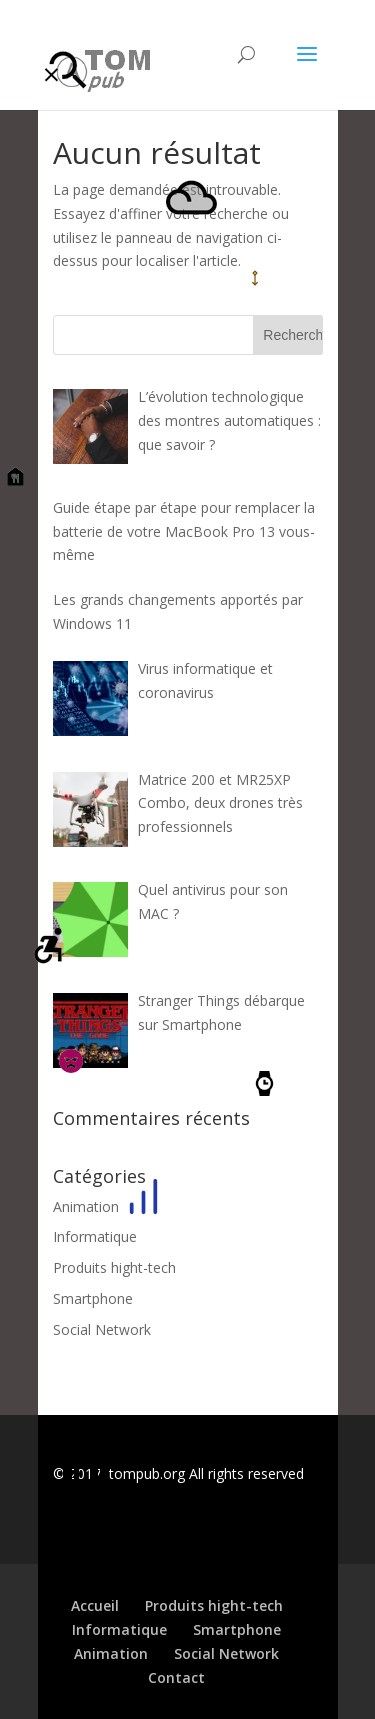 This screenshot has width=375, height=1719. I want to click on indicates wheelchair accessible route or entrance, so click(47, 945).